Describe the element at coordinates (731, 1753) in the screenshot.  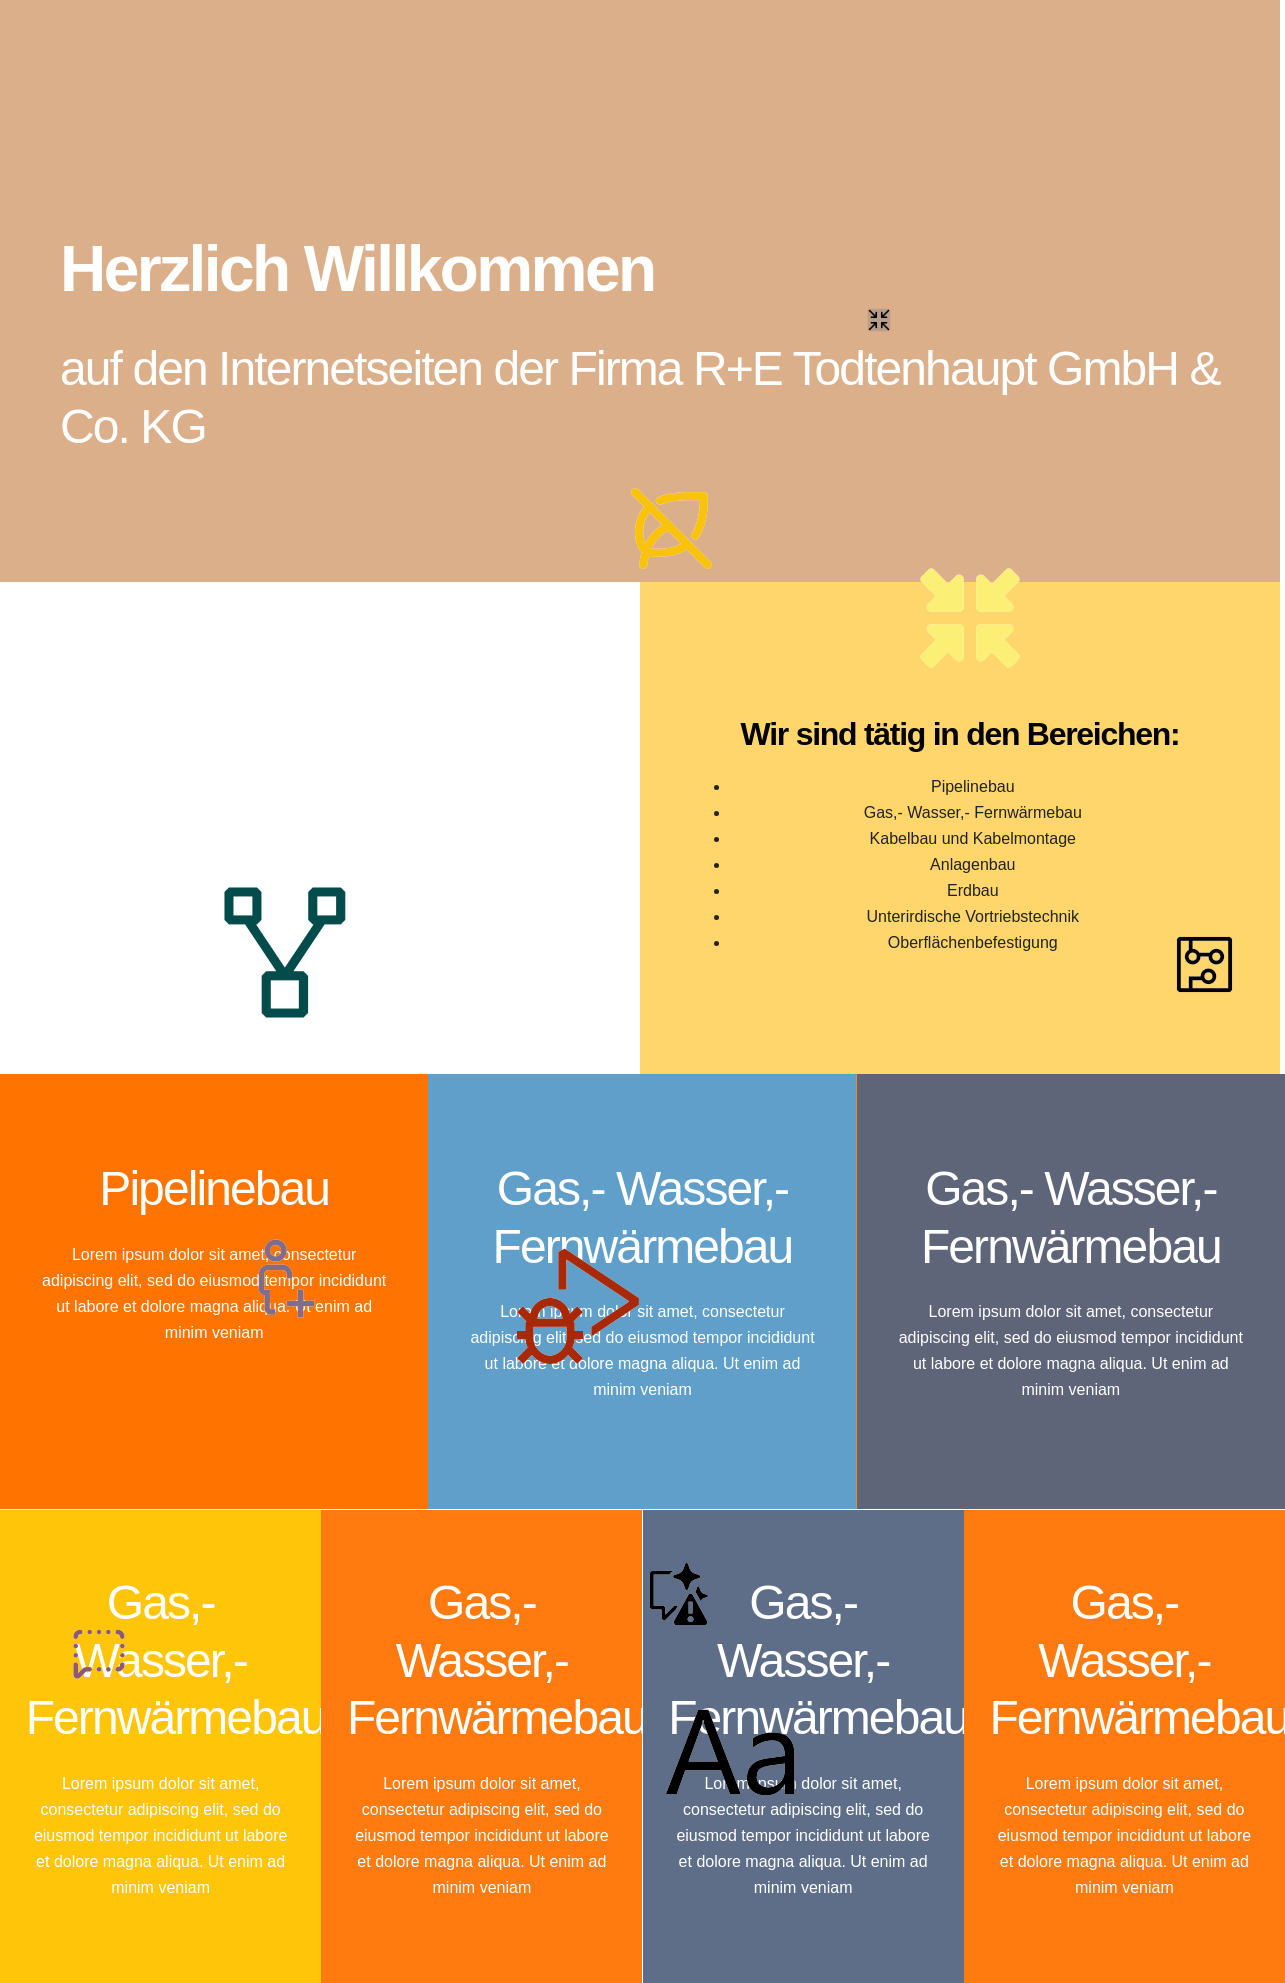
I see `toggle case-sensitive search` at that location.